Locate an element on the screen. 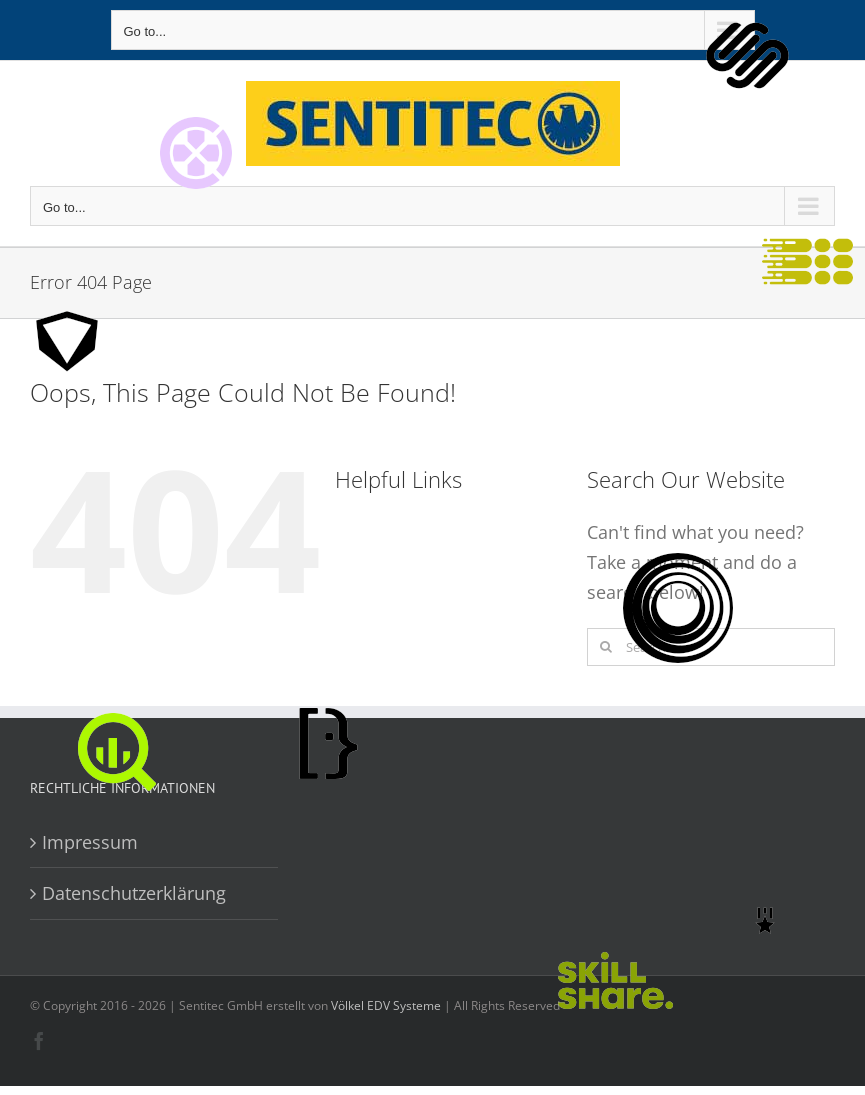 The height and width of the screenshot is (1095, 865). modin library logo is located at coordinates (807, 261).